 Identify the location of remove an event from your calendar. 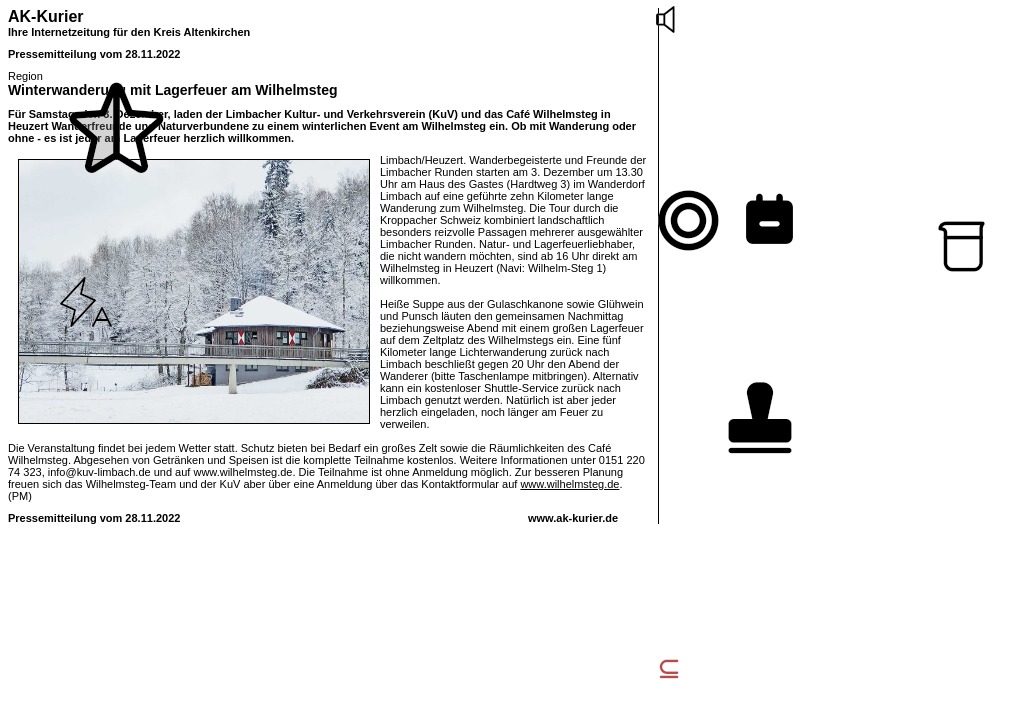
(769, 220).